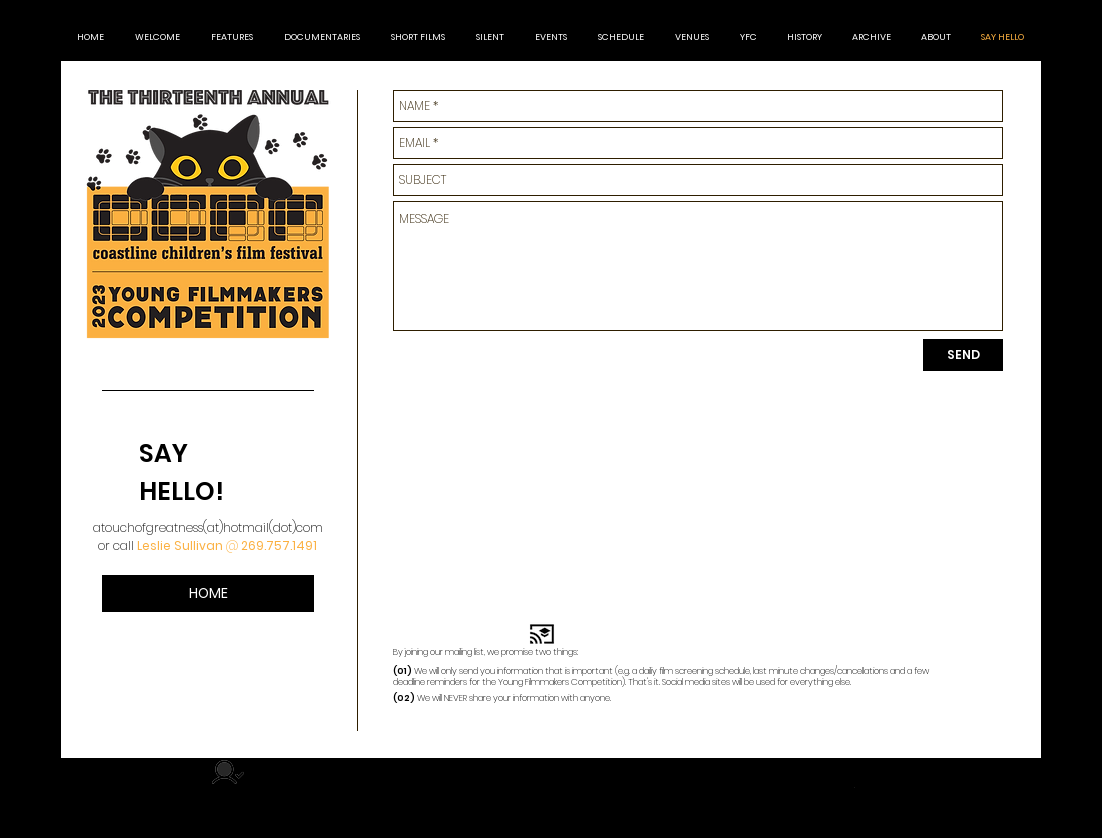 The height and width of the screenshot is (838, 1102). What do you see at coordinates (853, 790) in the screenshot?
I see `indicates mobile-friendly or responsive design` at bounding box center [853, 790].